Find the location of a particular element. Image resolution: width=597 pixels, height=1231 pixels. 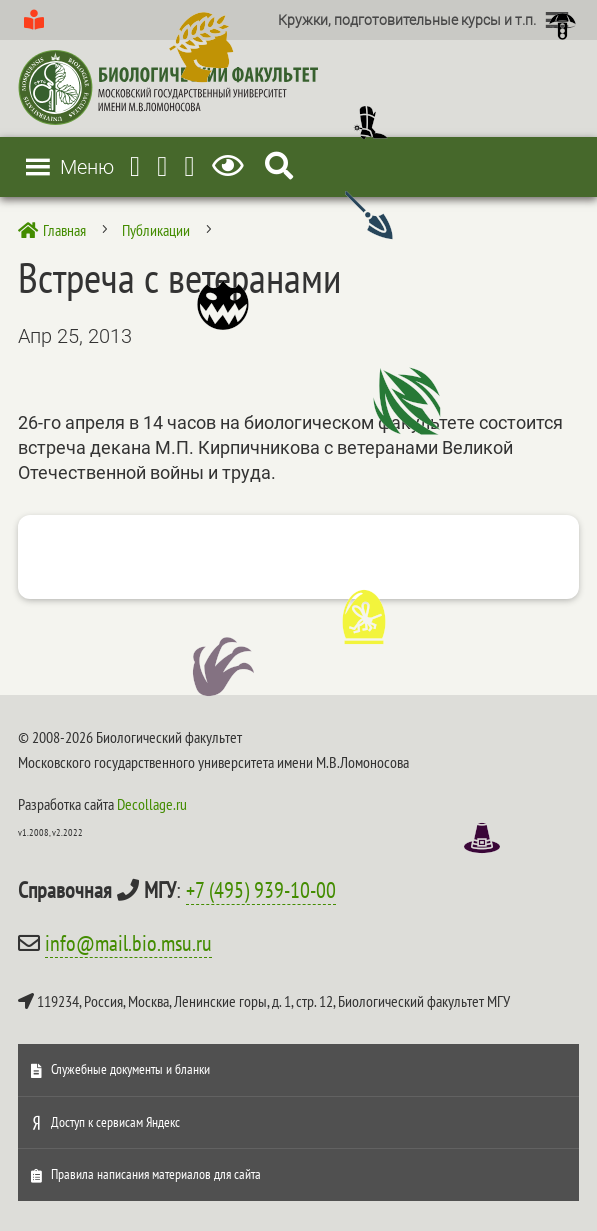

represents a roman empire or ancient history themed game is located at coordinates (202, 46).